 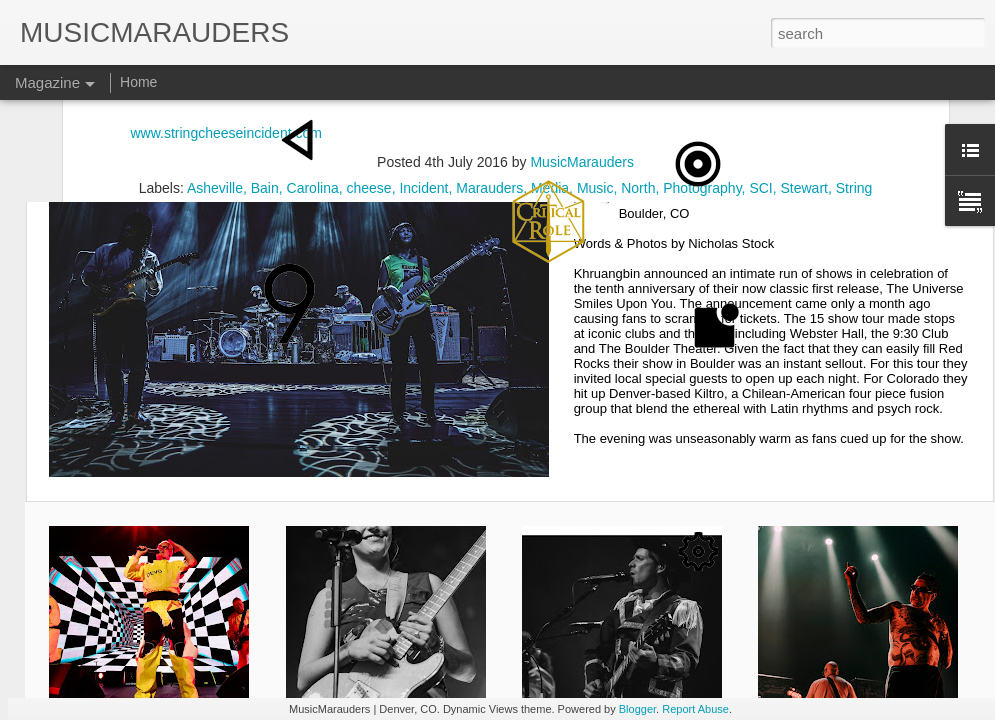 I want to click on critical role logo, so click(x=548, y=221).